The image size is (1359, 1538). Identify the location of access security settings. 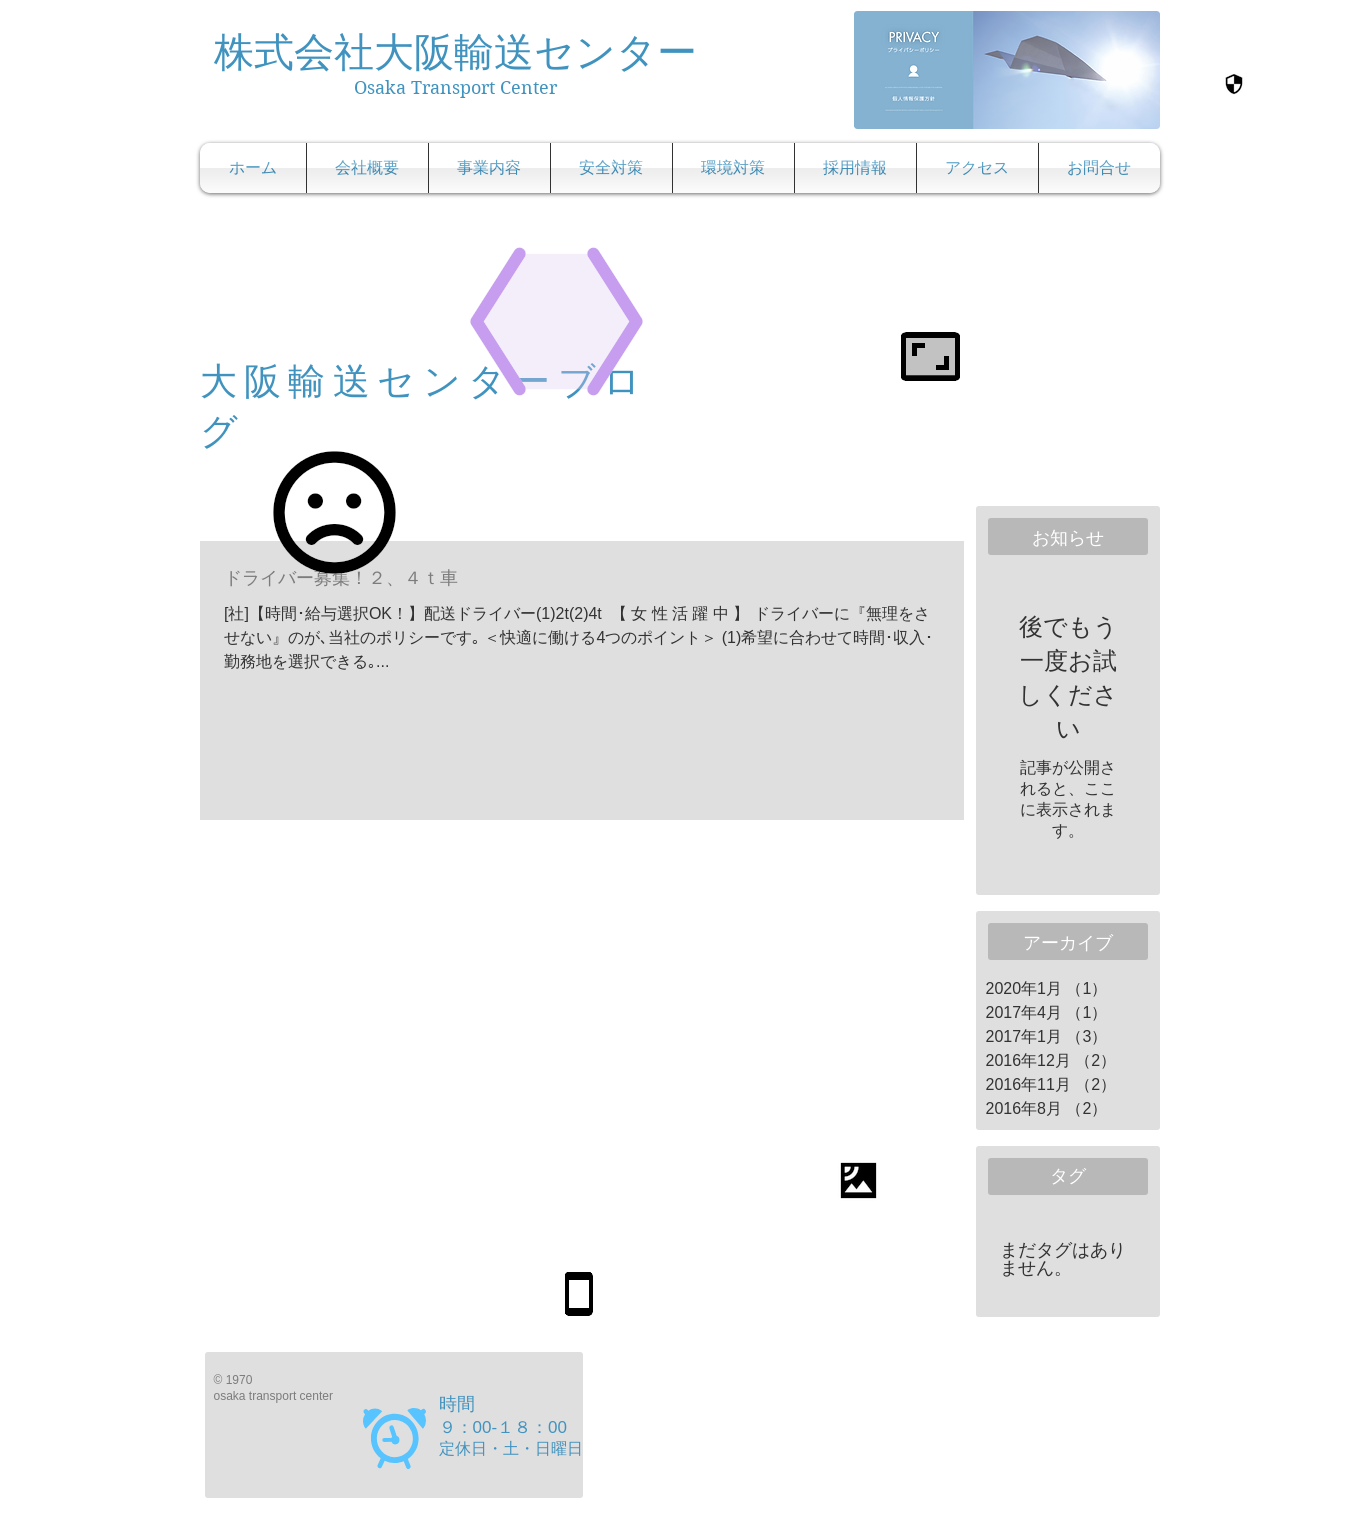
(1234, 84).